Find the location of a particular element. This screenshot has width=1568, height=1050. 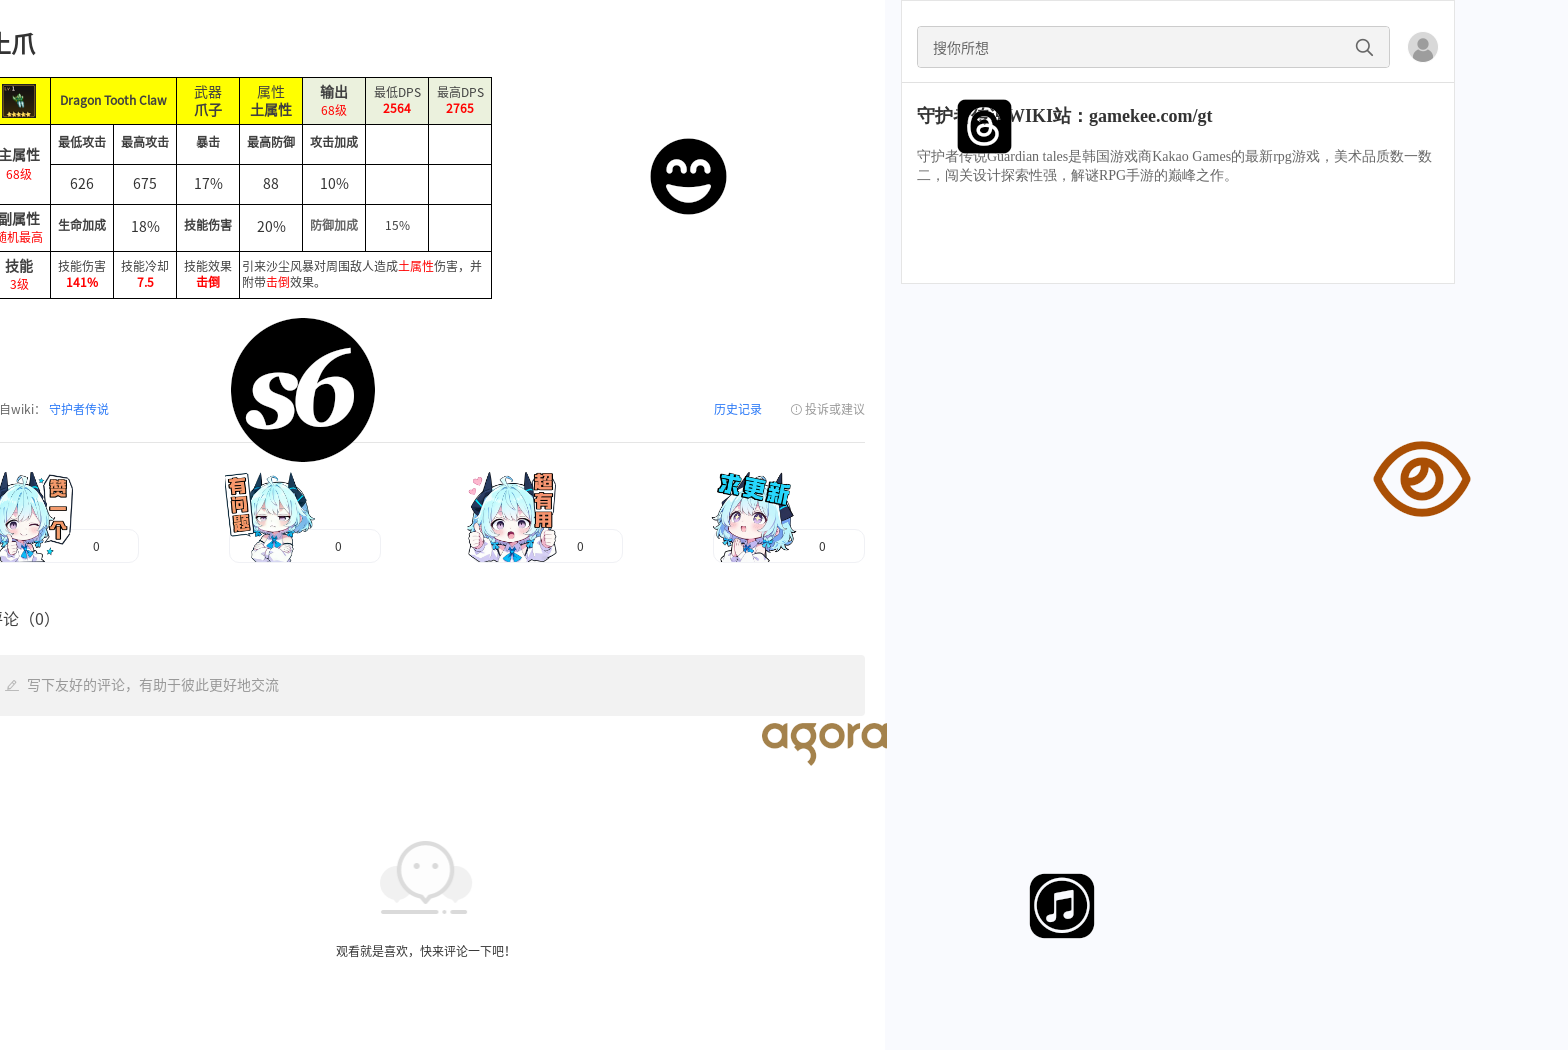

open the Threads app is located at coordinates (984, 126).